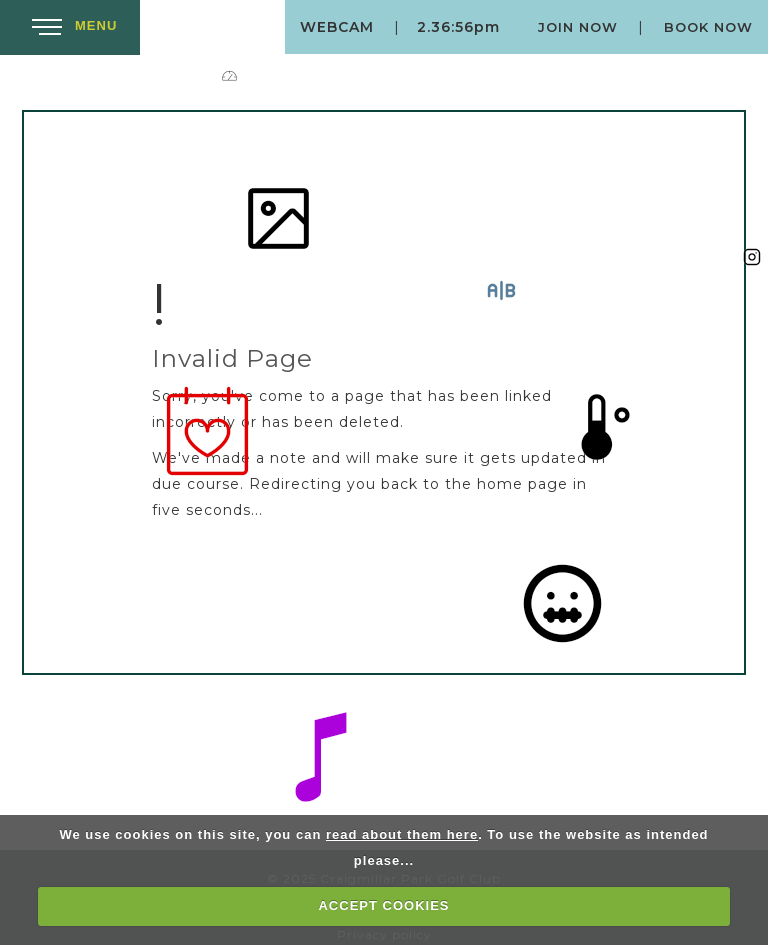 This screenshot has width=768, height=945. I want to click on indicates a muted or silenced notification state, so click(562, 603).